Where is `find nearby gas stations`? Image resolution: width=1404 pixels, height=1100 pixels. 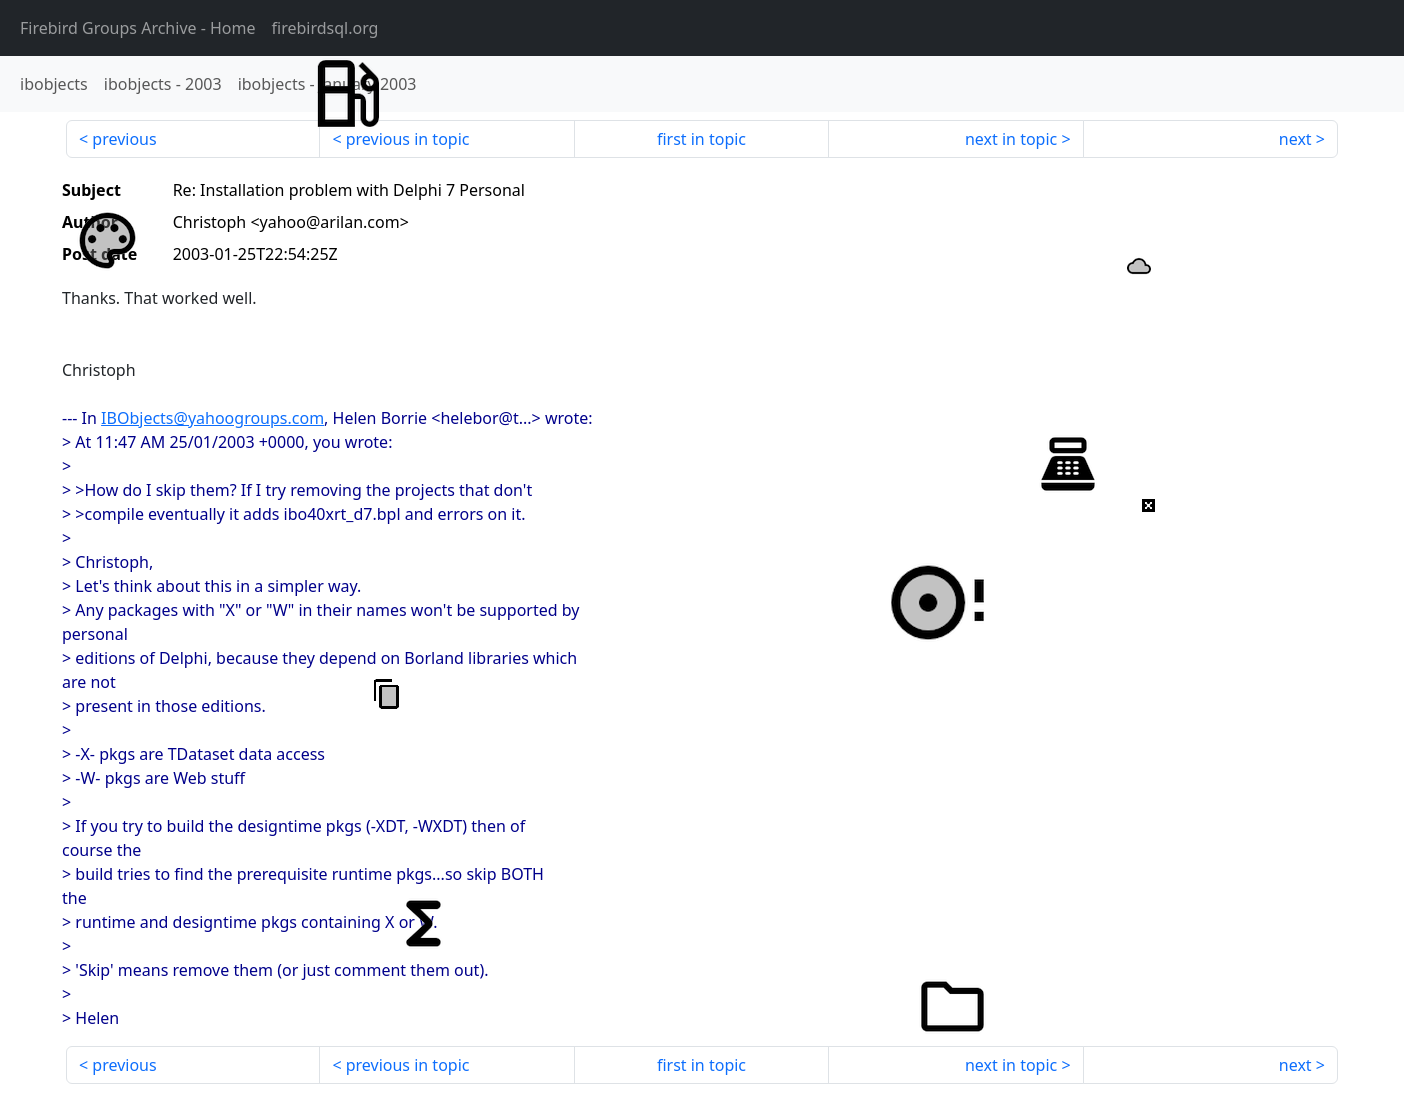 find nearby gas stations is located at coordinates (347, 93).